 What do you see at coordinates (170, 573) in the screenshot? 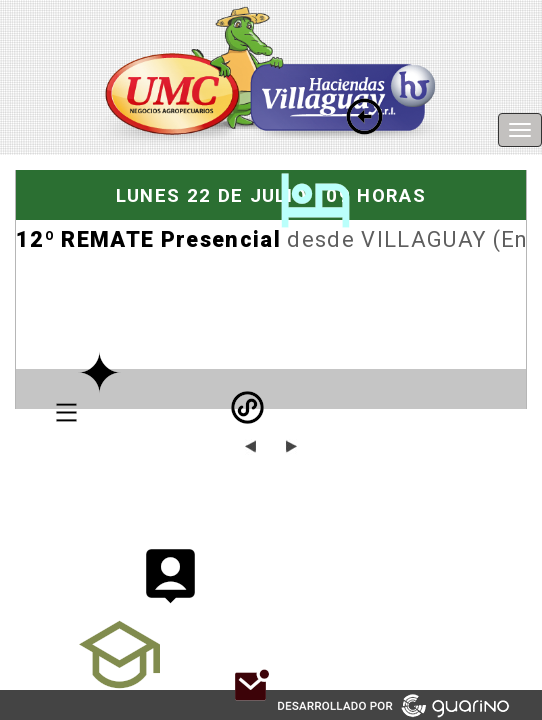
I see `view pinned contact or account` at bounding box center [170, 573].